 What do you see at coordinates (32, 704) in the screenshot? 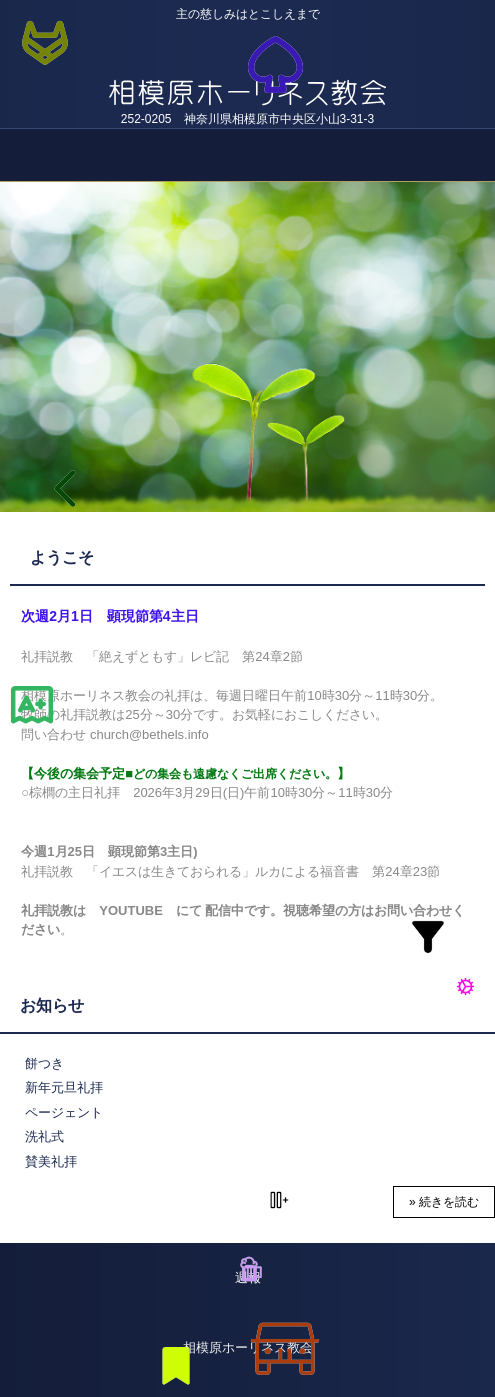
I see `view exam or test results` at bounding box center [32, 704].